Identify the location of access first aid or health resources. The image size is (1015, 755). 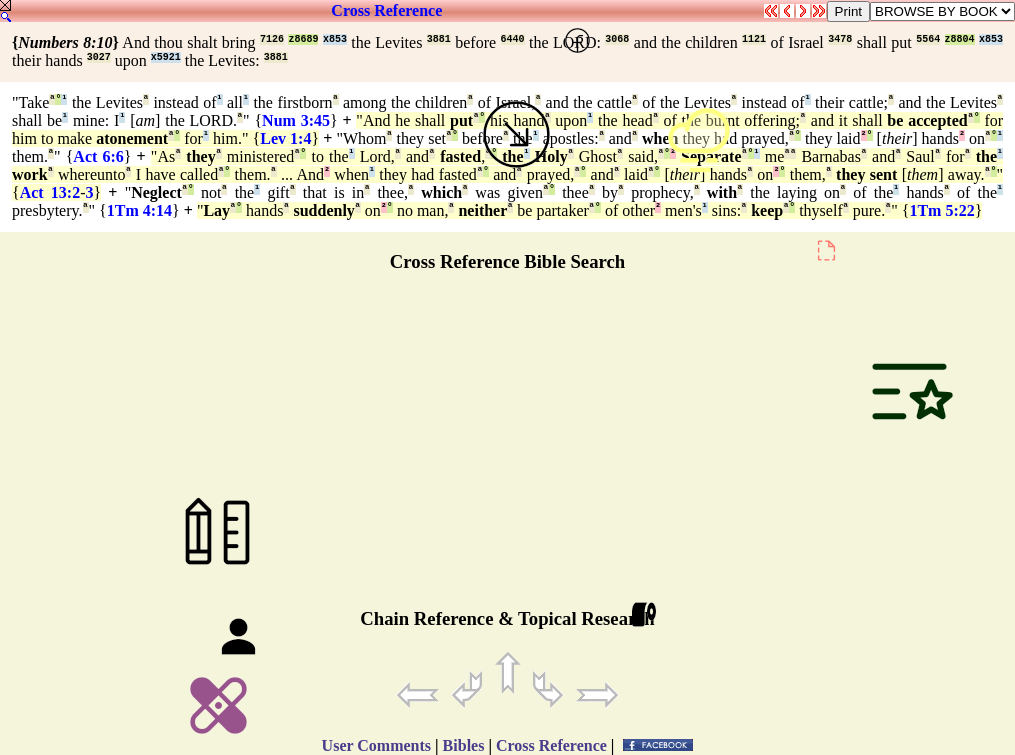
(218, 705).